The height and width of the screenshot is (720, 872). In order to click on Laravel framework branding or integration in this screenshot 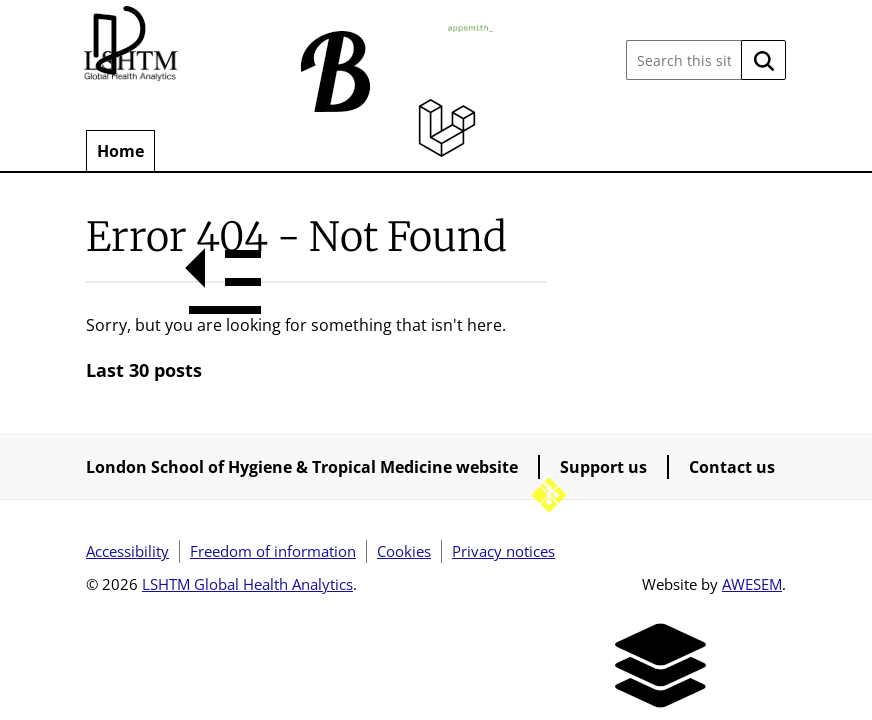, I will do `click(447, 128)`.